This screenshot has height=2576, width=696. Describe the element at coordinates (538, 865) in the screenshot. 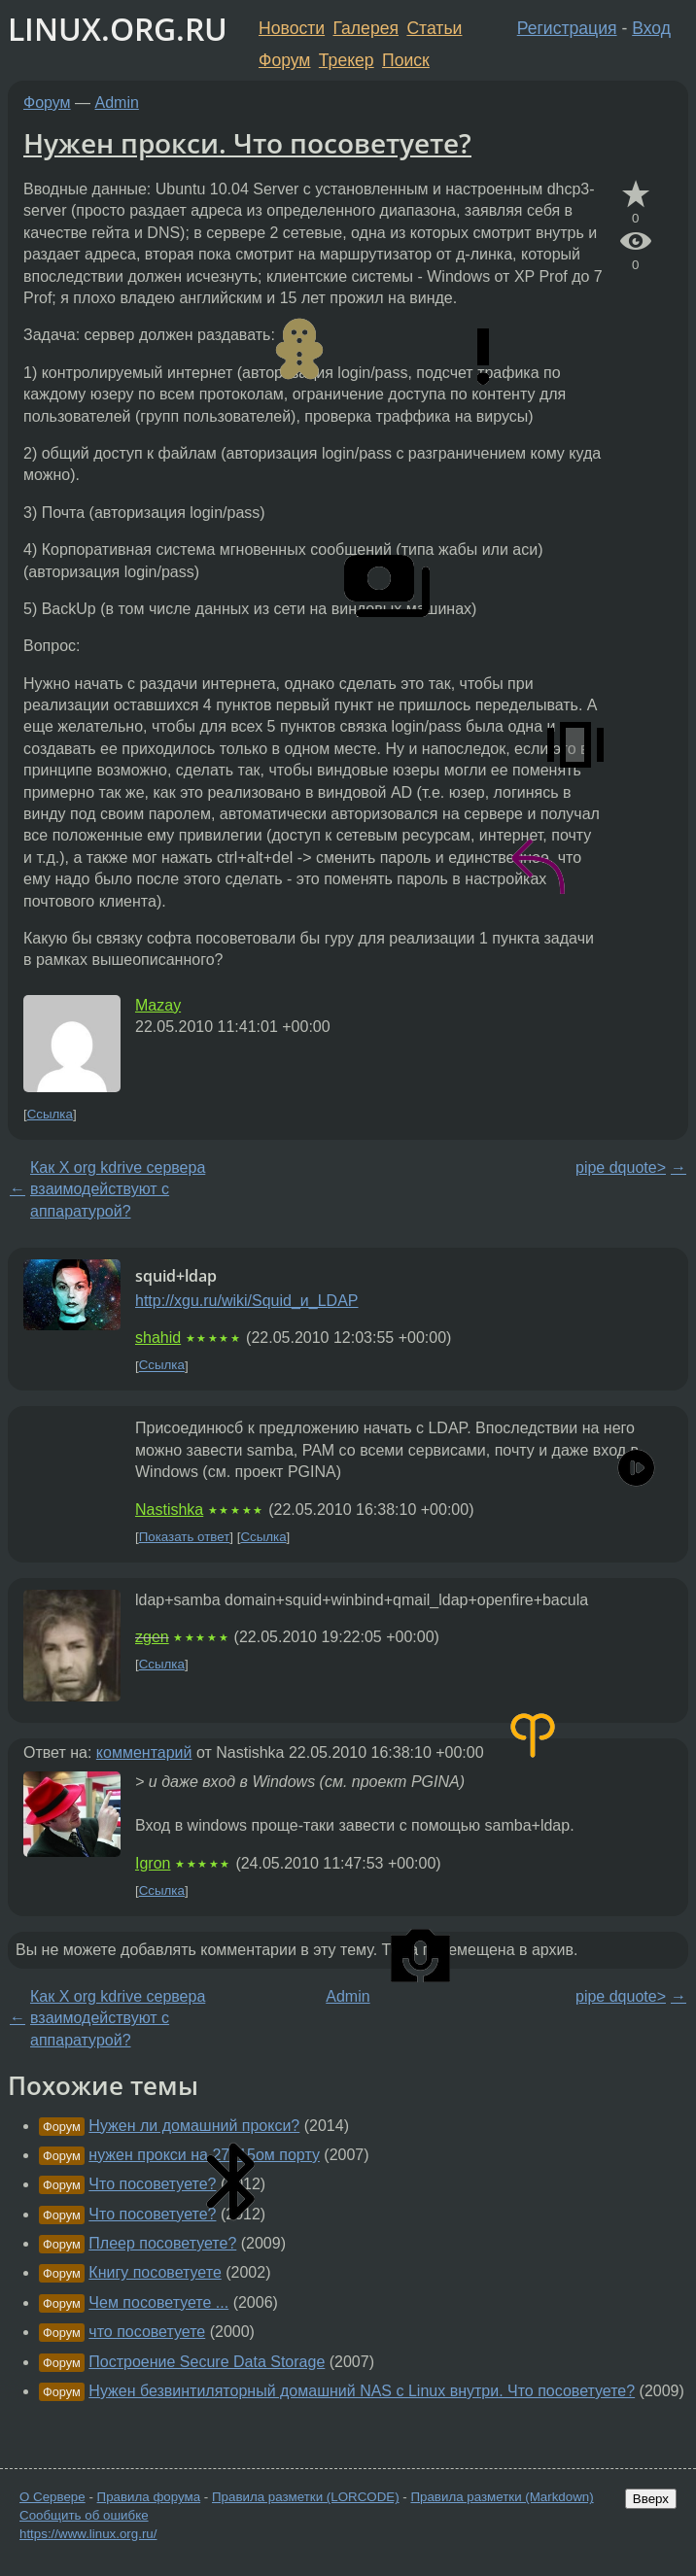

I see `reply to a message or comment` at that location.